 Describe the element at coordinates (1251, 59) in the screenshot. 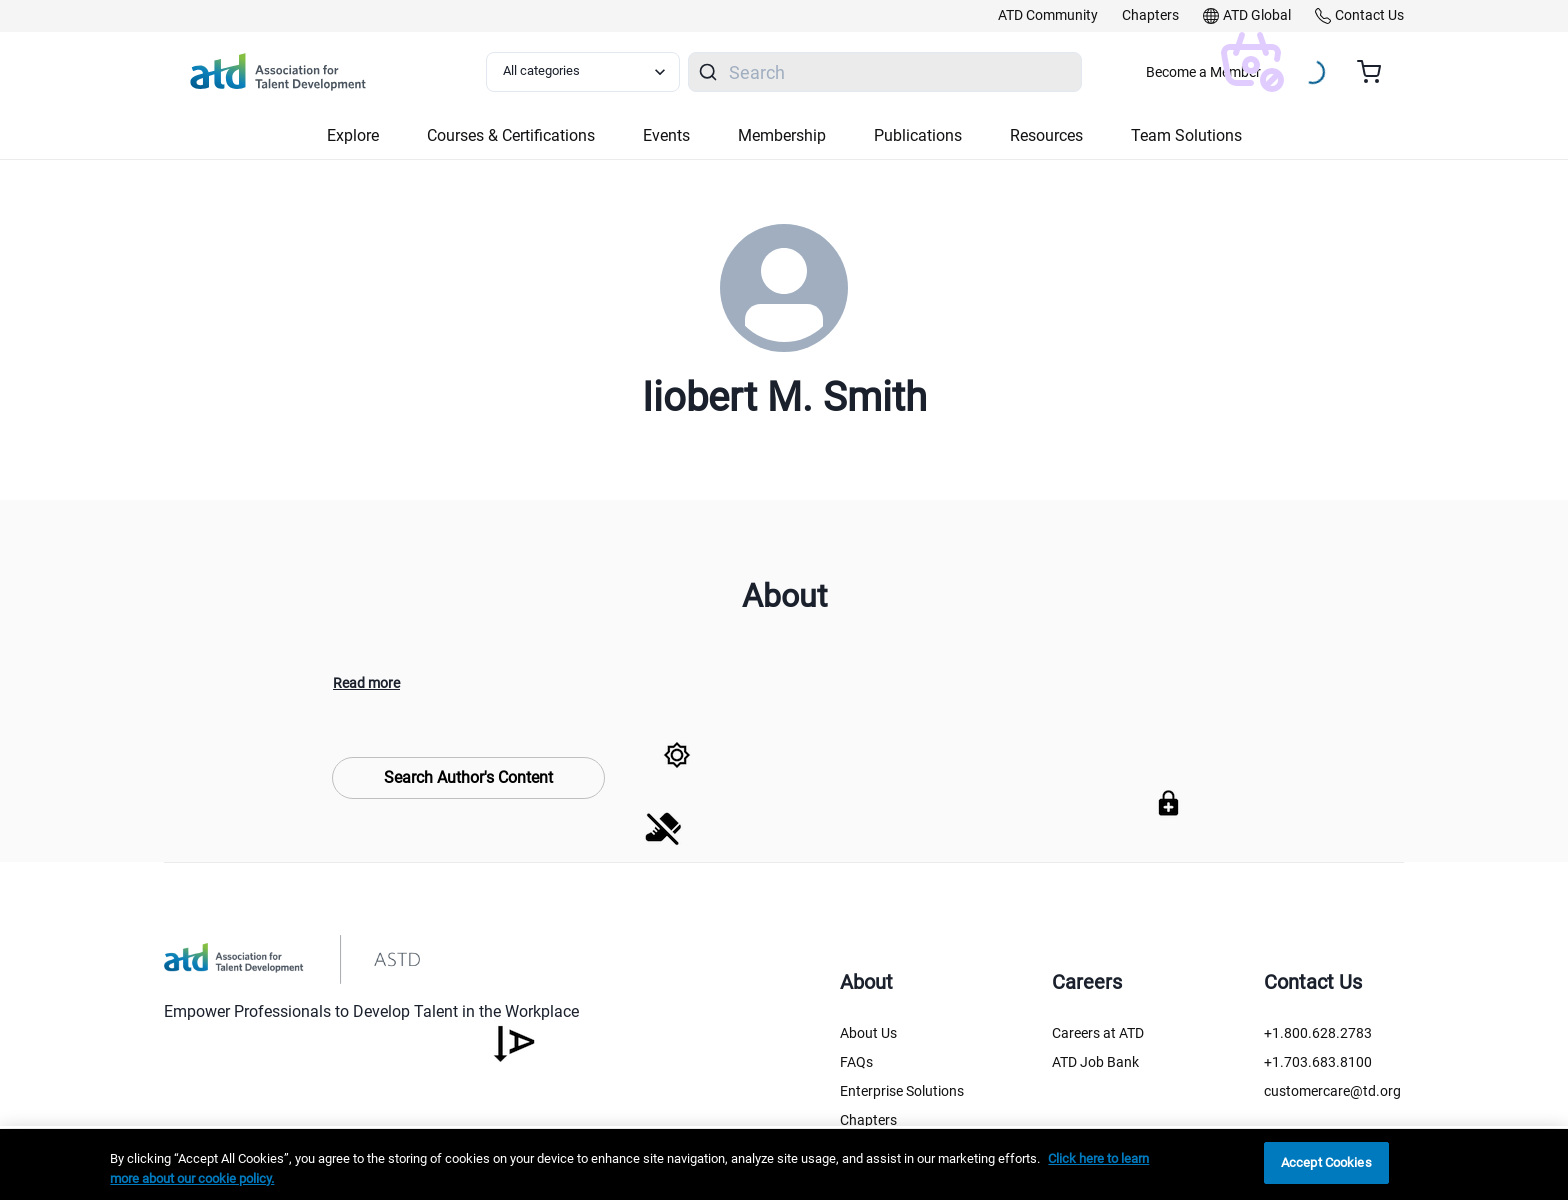

I see `cancel or remove shopping basket` at that location.